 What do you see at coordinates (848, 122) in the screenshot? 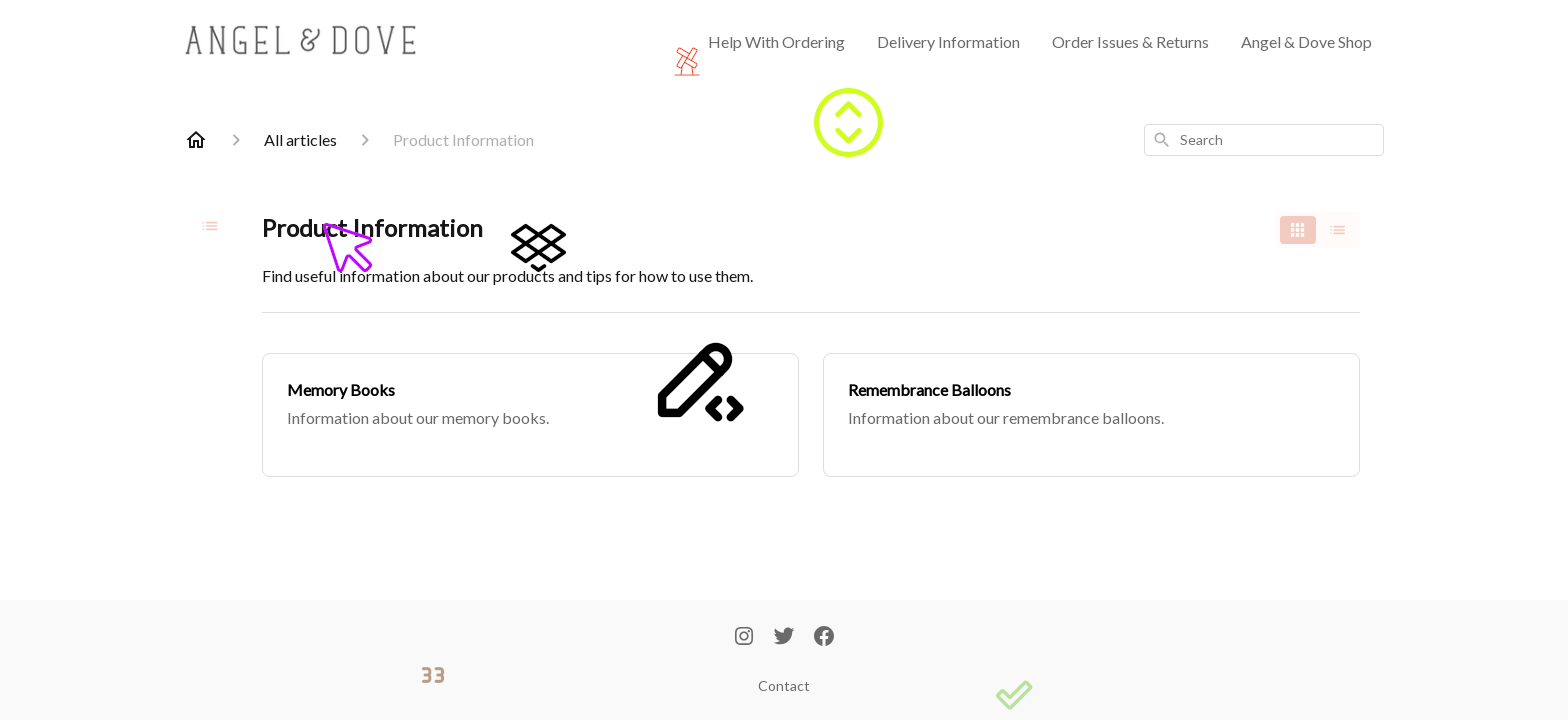
I see `expand or collapse a section` at bounding box center [848, 122].